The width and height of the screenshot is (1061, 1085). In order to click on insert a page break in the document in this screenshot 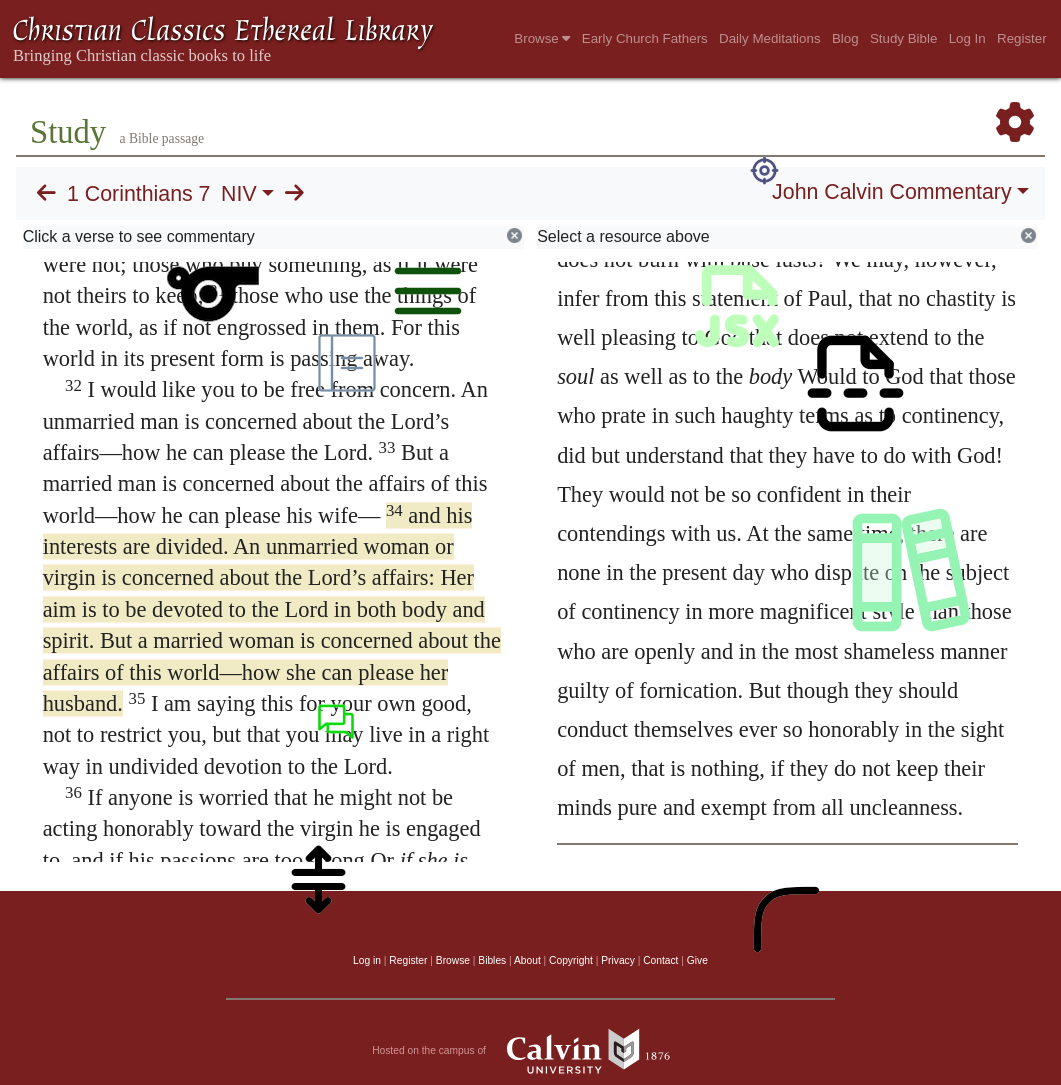, I will do `click(855, 383)`.